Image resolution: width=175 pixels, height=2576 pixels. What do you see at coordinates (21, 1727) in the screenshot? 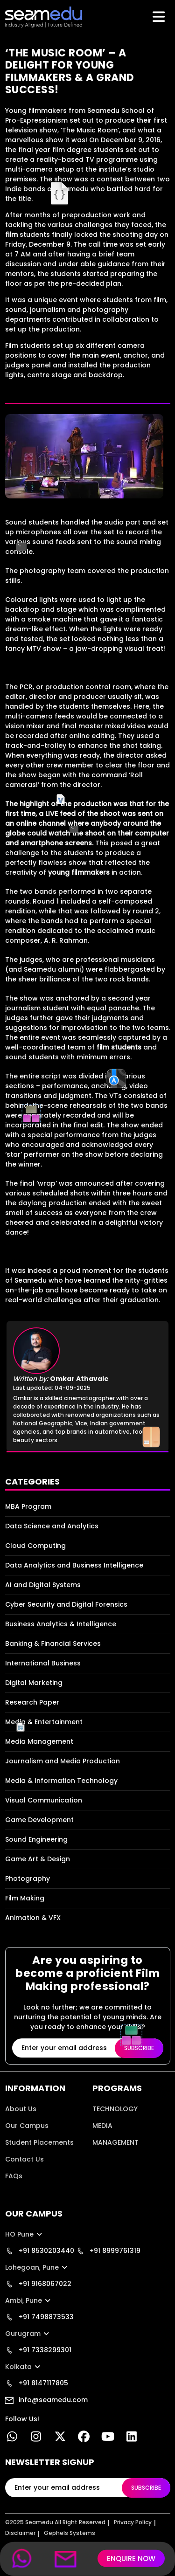
I see `a libreoffice web document file` at bounding box center [21, 1727].